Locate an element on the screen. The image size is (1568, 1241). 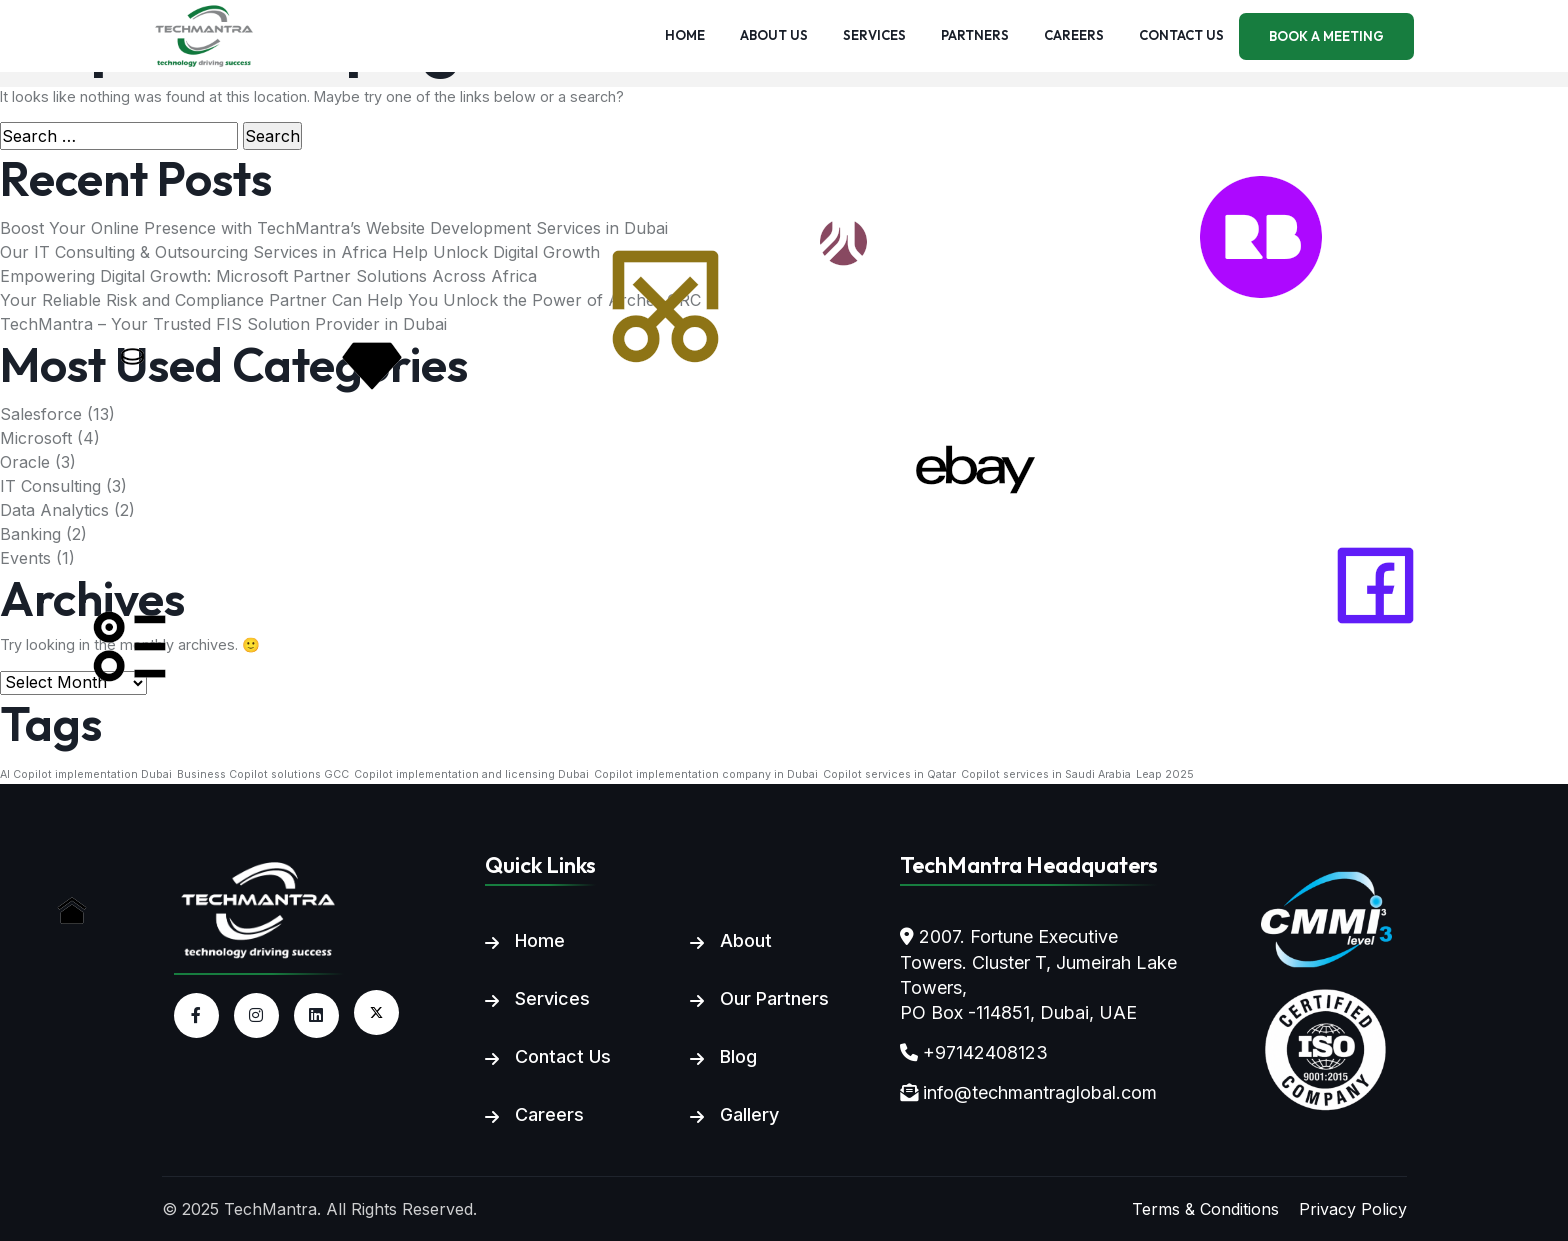
select an option from a list is located at coordinates (130, 646).